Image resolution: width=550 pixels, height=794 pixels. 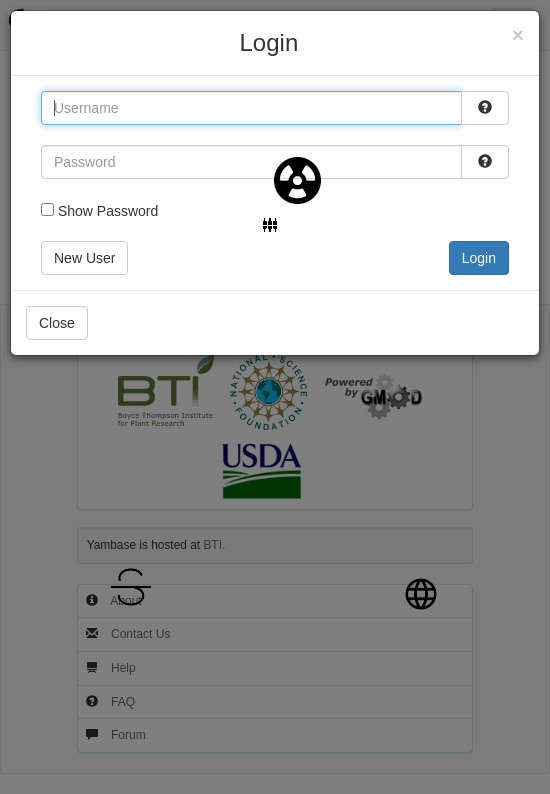 What do you see at coordinates (270, 225) in the screenshot?
I see `access audio/video input settings` at bounding box center [270, 225].